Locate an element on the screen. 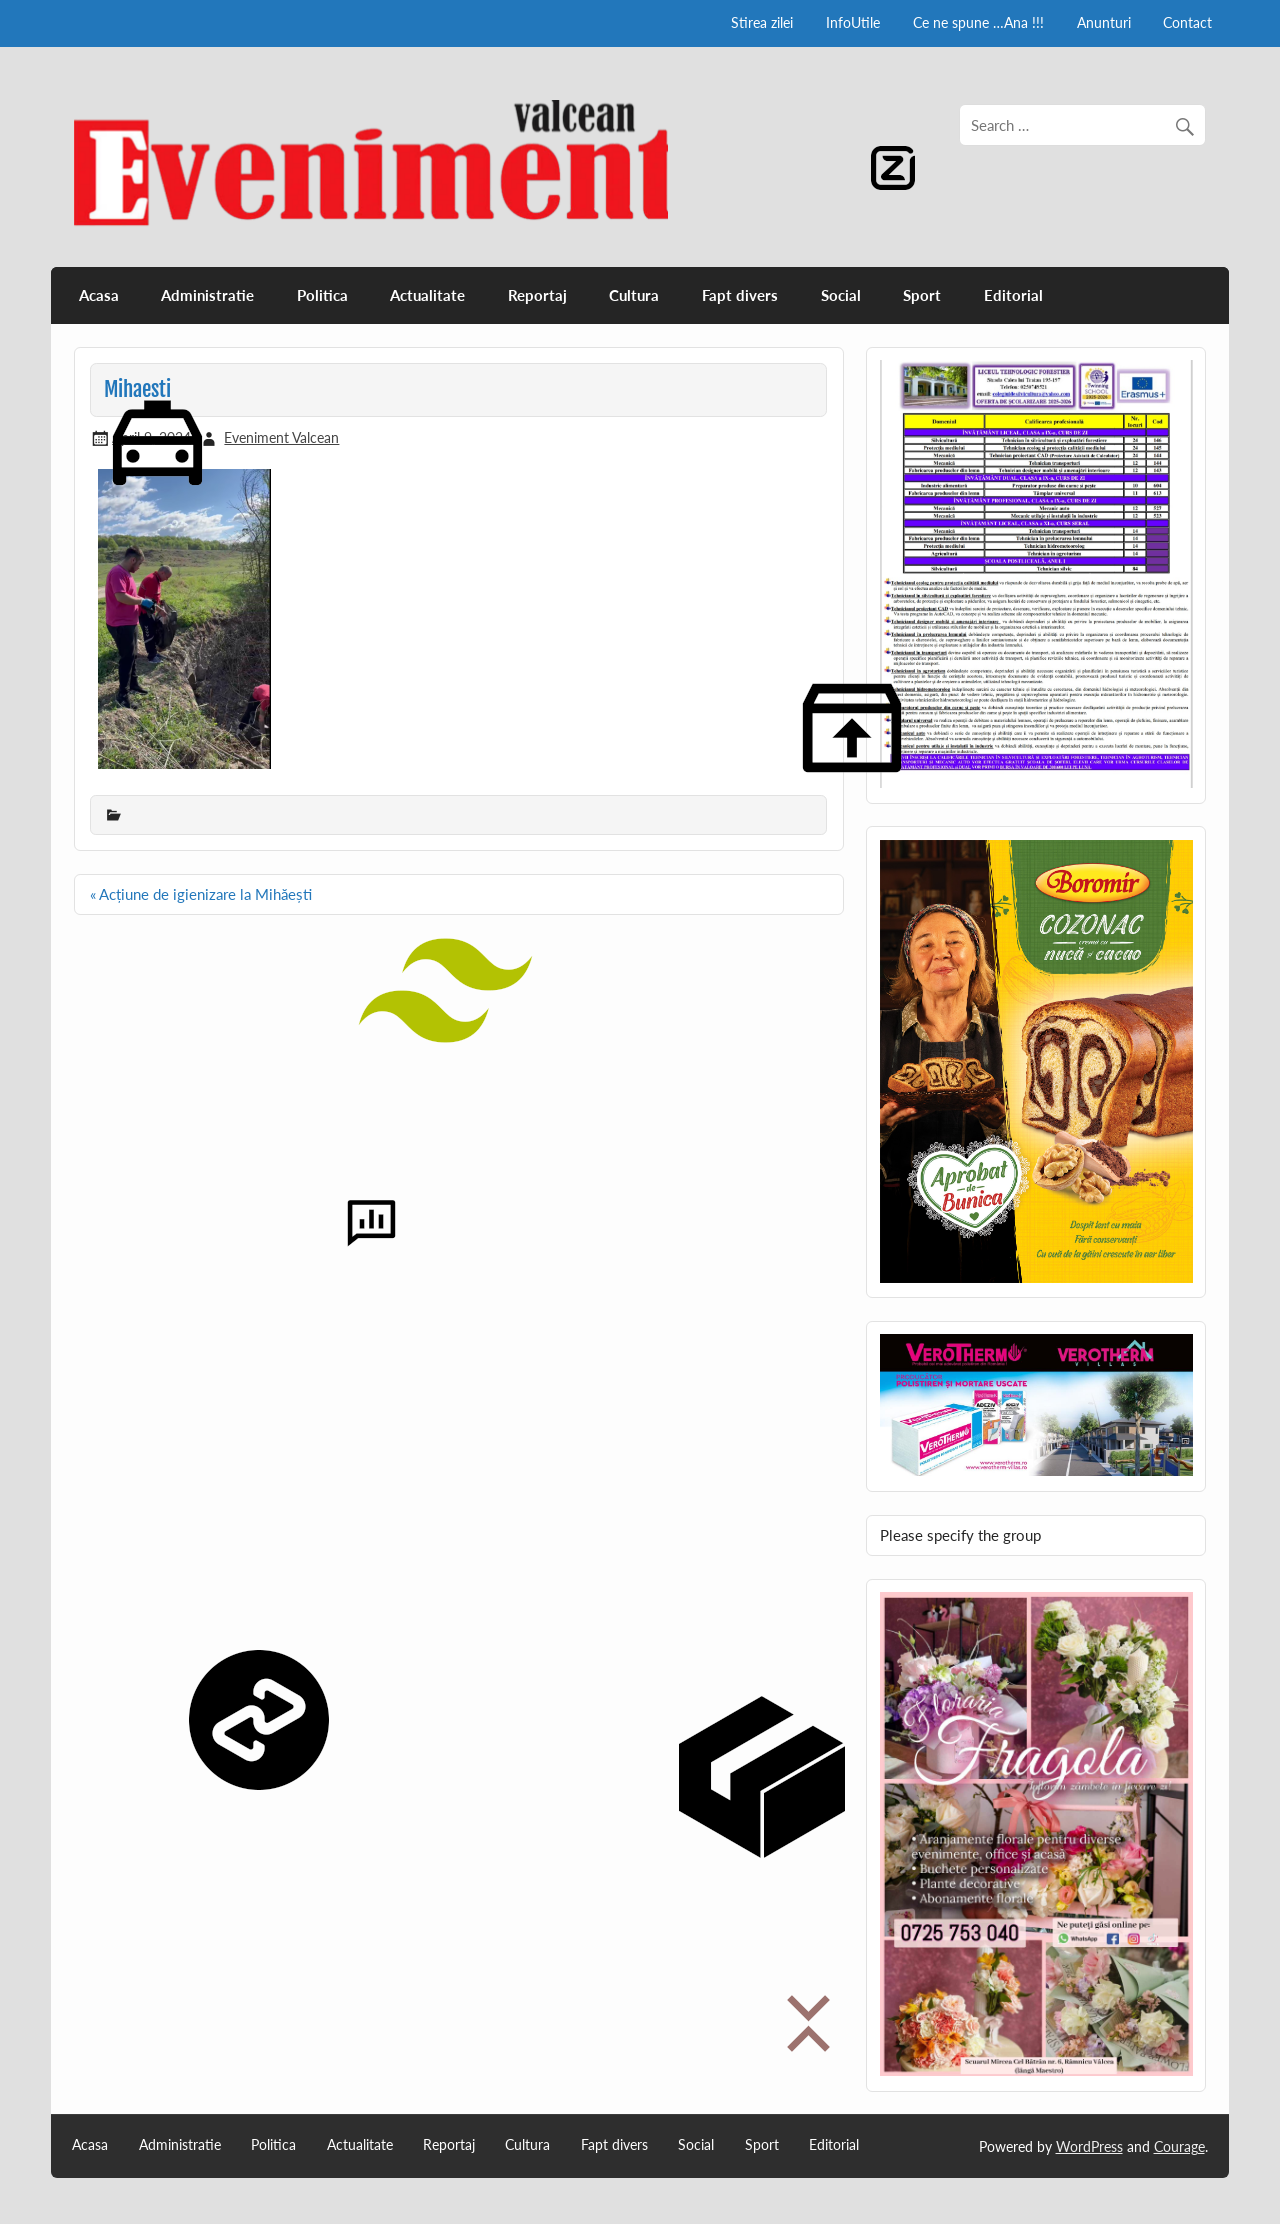  unarchive a message or item from inbox is located at coordinates (852, 728).